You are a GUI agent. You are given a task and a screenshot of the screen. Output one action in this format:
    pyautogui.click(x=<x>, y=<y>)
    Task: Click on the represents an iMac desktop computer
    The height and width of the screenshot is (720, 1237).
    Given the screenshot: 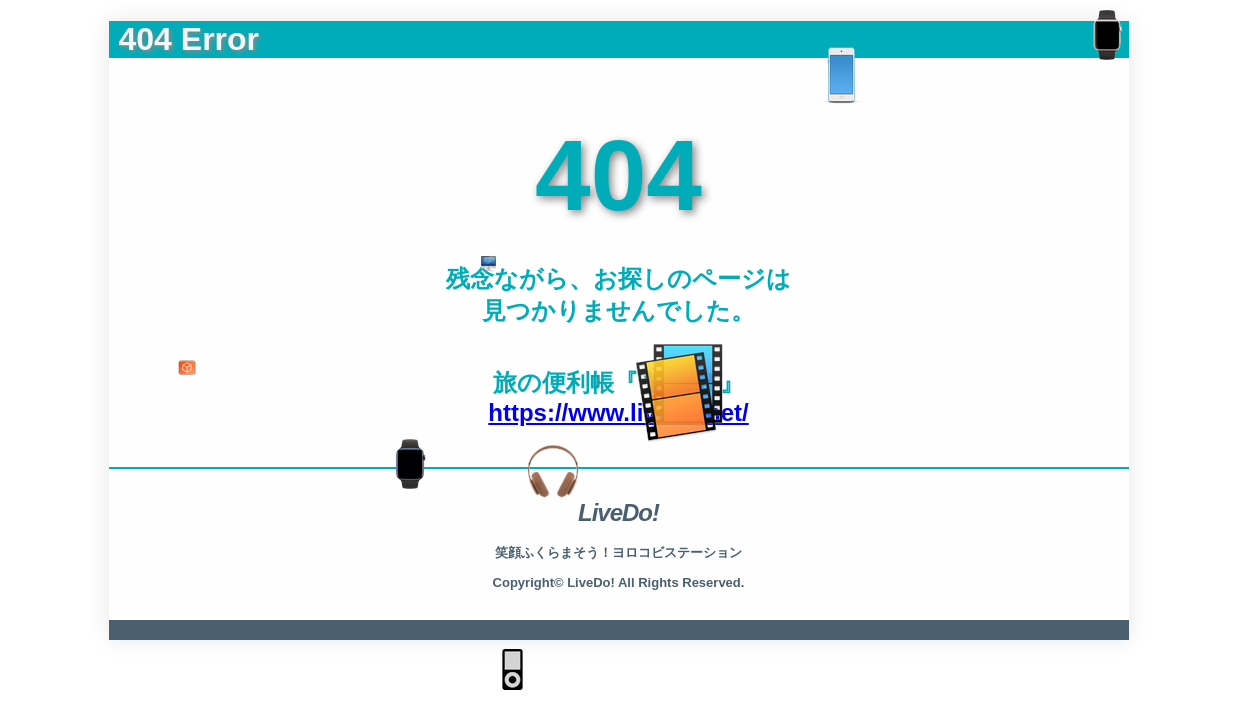 What is the action you would take?
    pyautogui.click(x=488, y=260)
    